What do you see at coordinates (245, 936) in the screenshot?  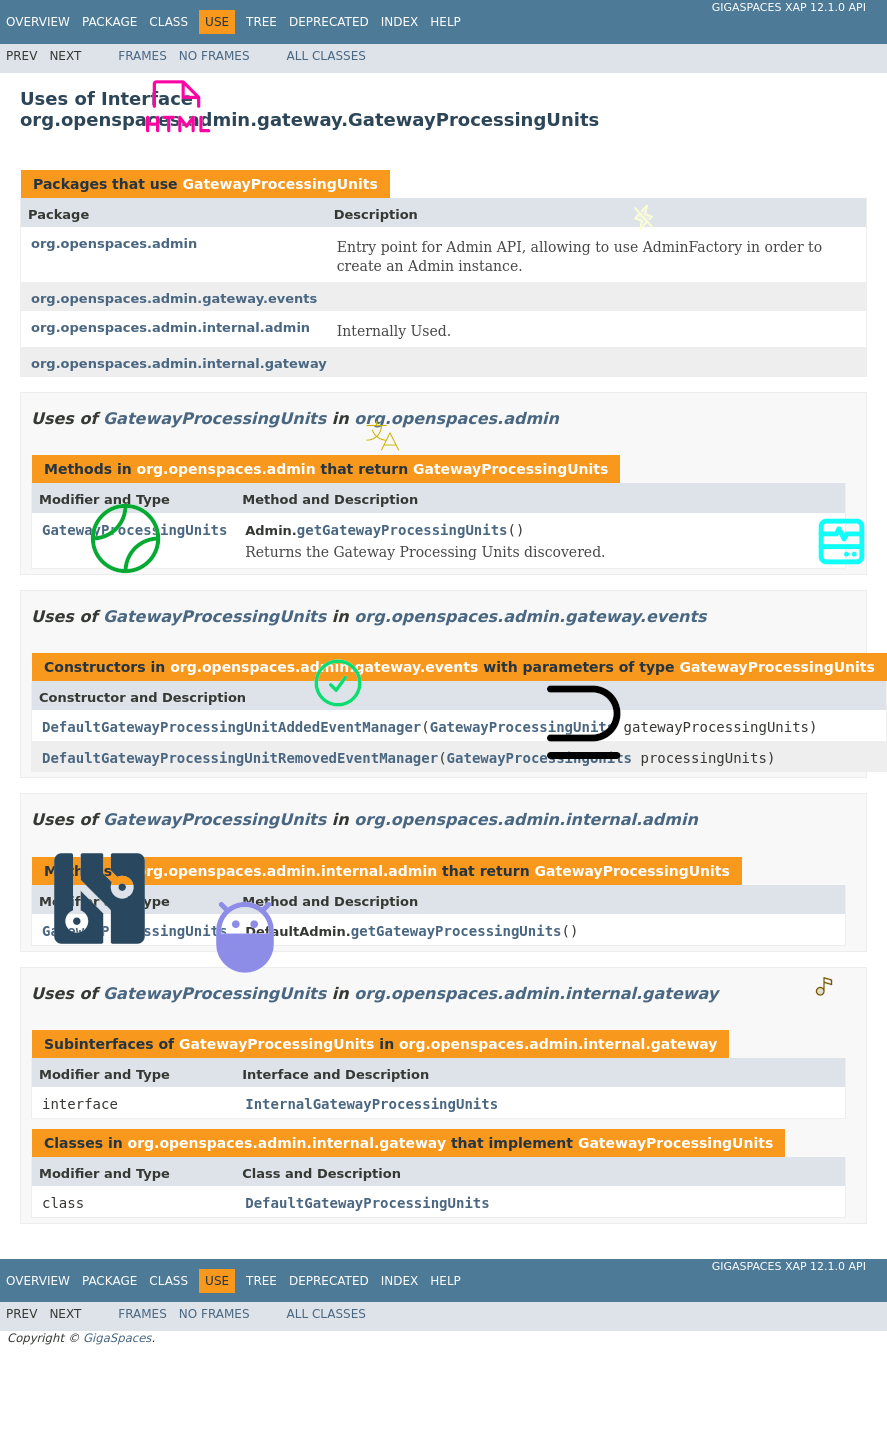 I see `android device or app settings` at bounding box center [245, 936].